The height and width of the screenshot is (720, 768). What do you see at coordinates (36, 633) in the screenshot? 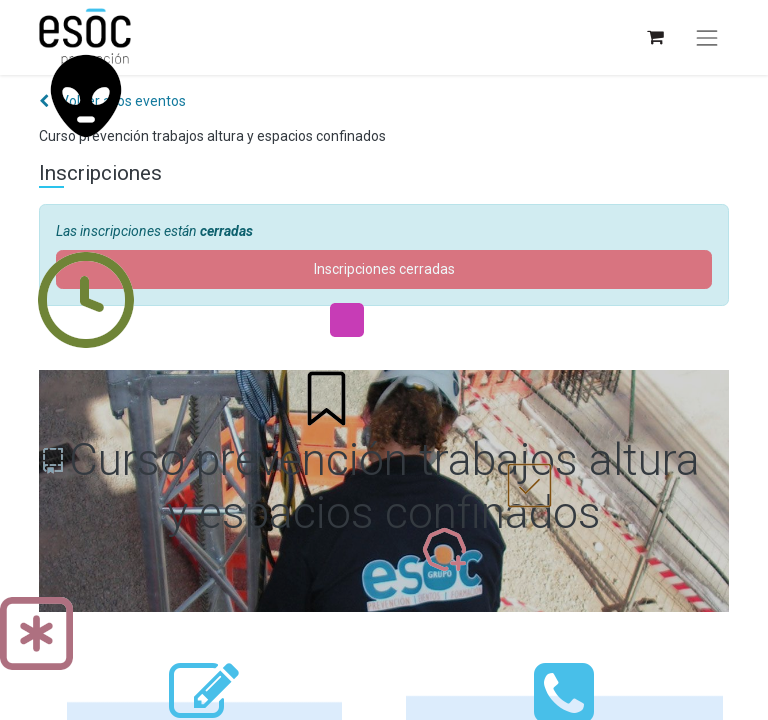
I see `access API keys or secrets` at bounding box center [36, 633].